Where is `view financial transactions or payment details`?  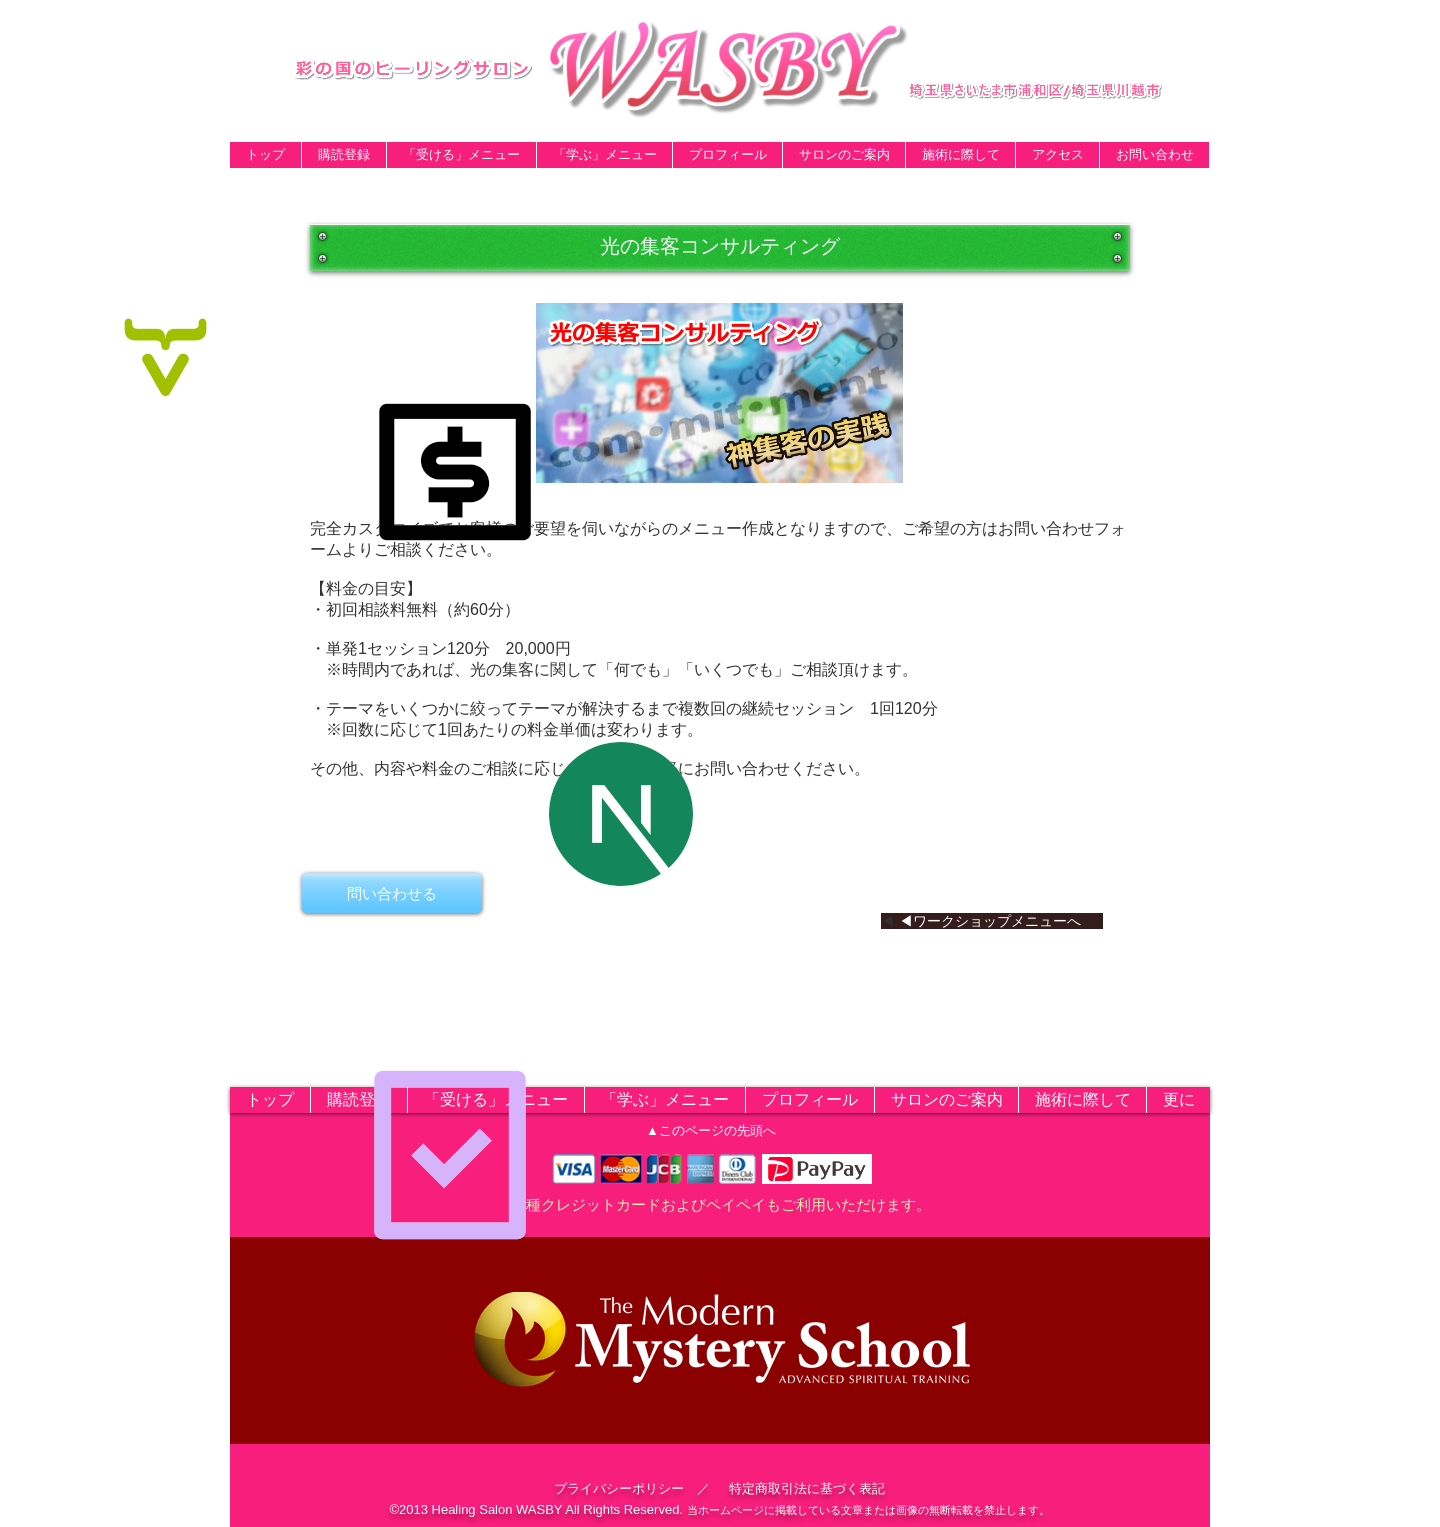
view financial transactions or payment details is located at coordinates (455, 472).